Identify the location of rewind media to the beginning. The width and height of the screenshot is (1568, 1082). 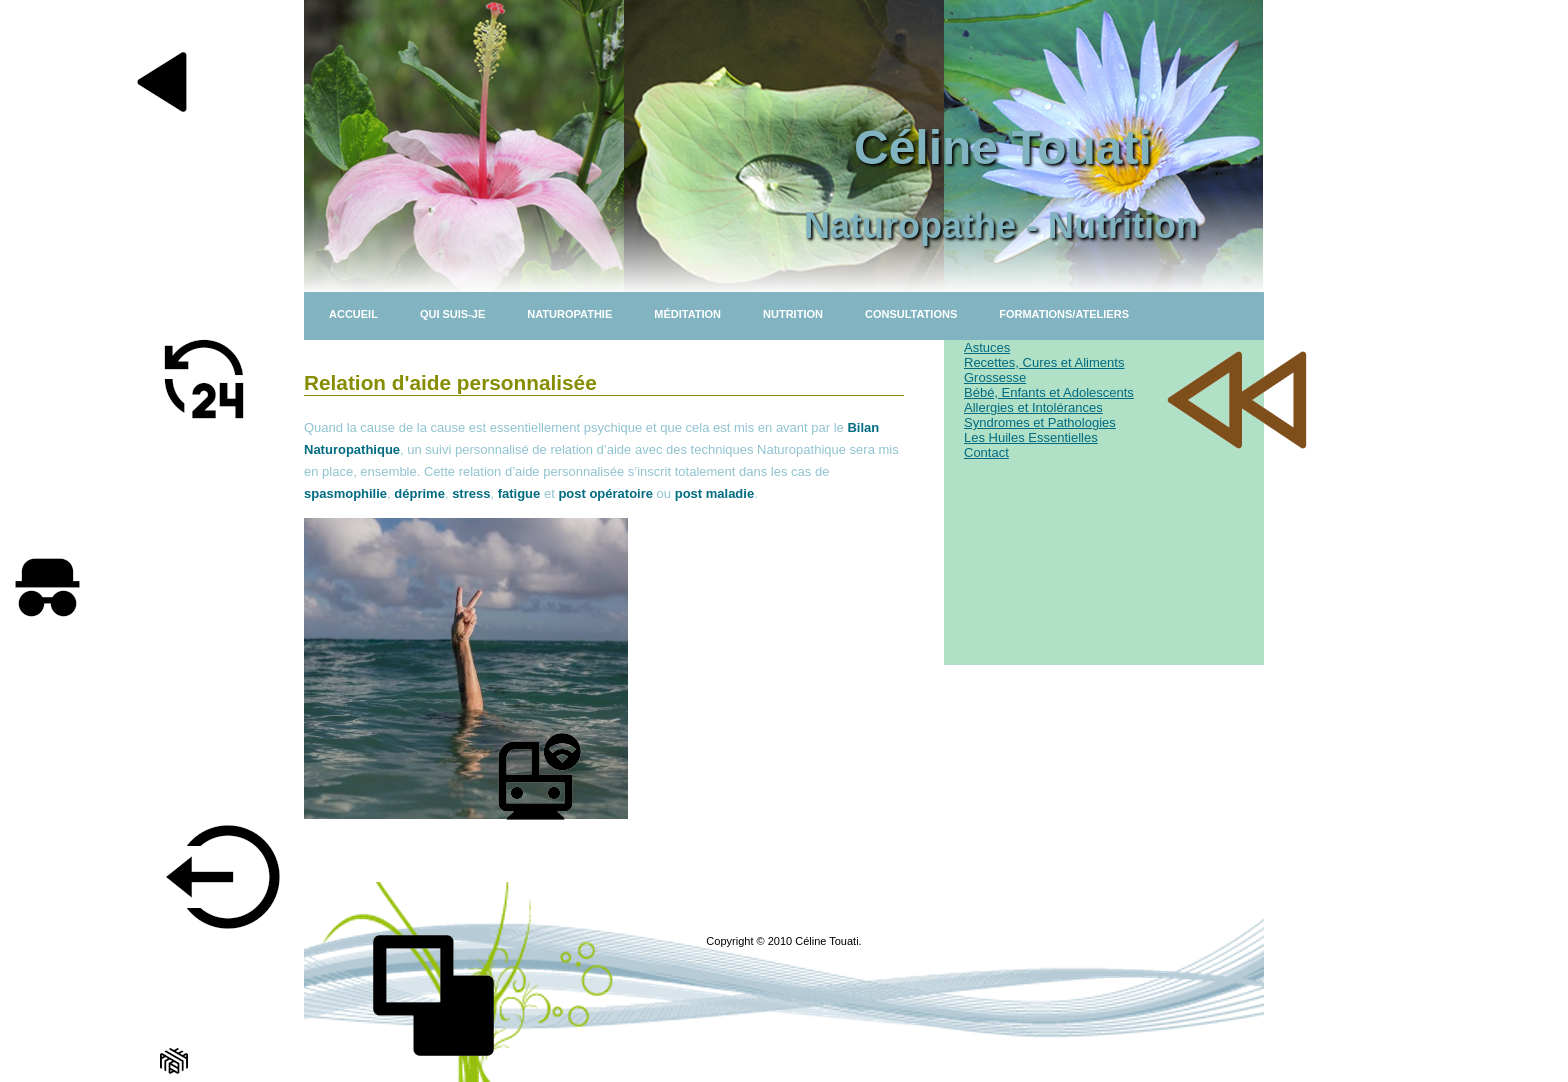
(1242, 400).